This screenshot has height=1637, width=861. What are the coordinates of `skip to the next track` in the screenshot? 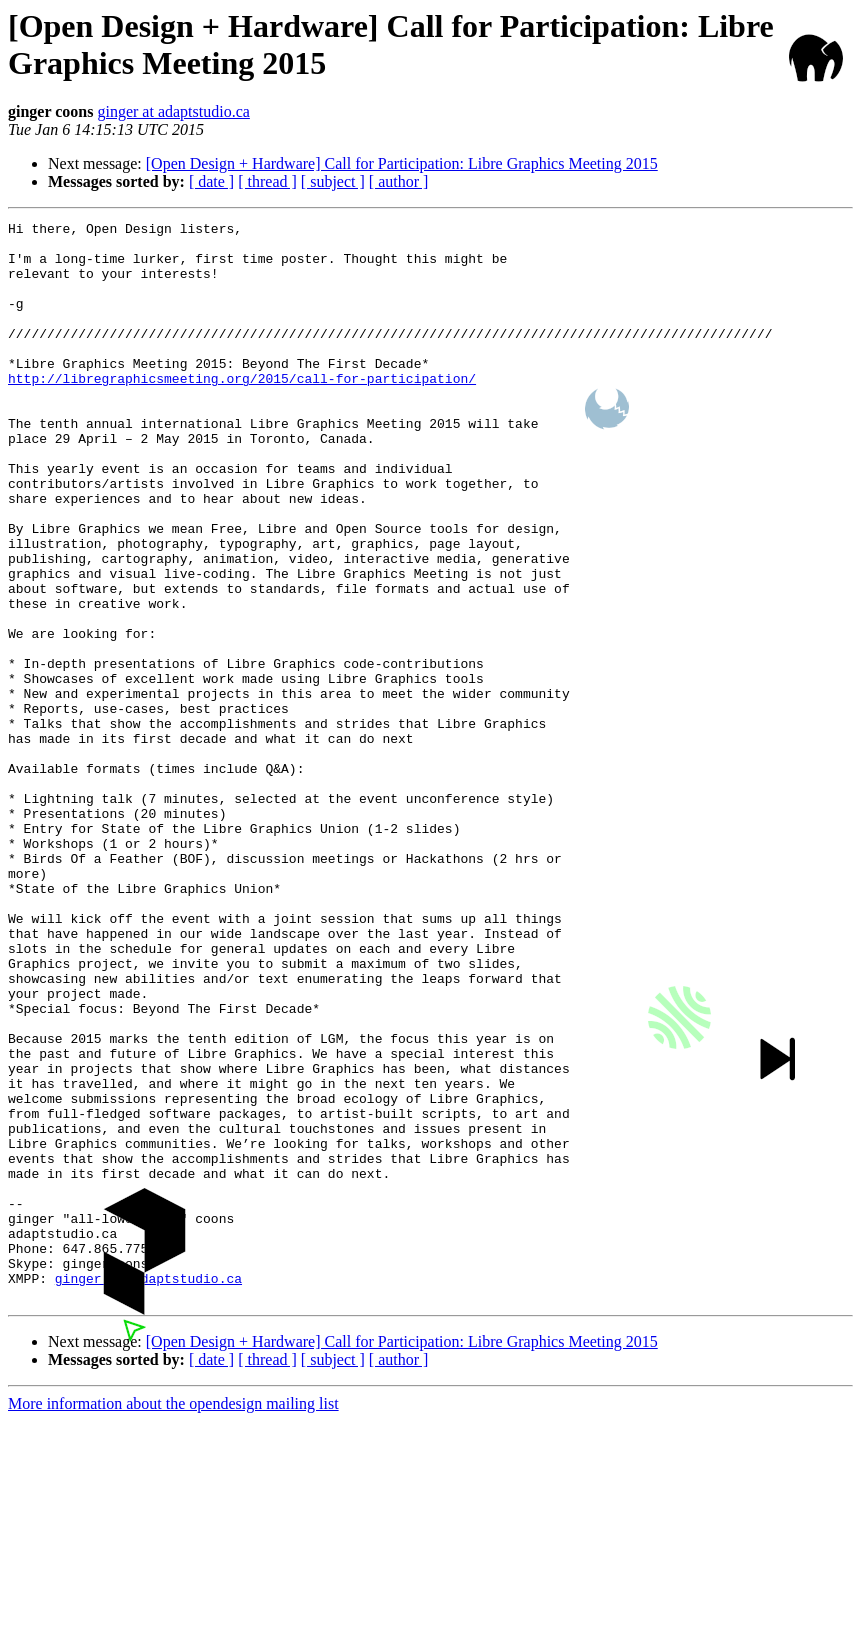 It's located at (779, 1059).